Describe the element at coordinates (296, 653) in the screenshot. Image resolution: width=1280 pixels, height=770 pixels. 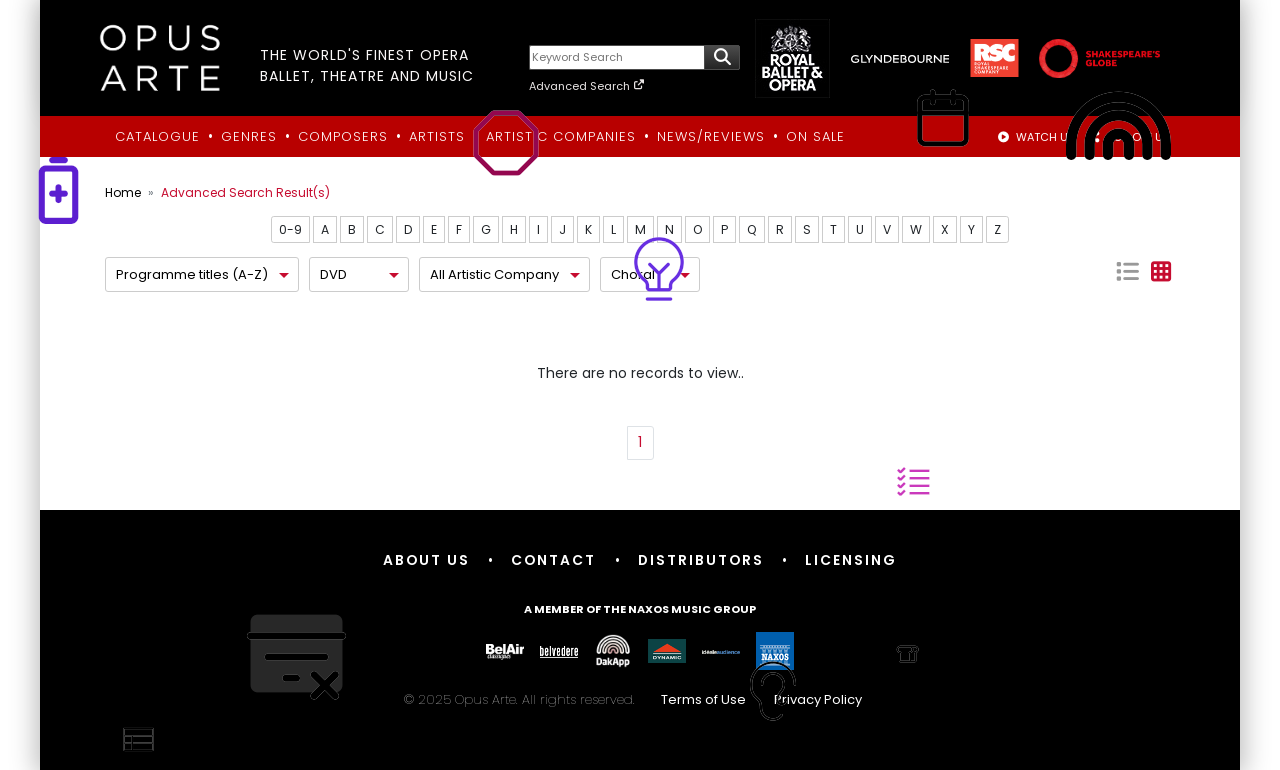
I see `clear all active filters` at that location.